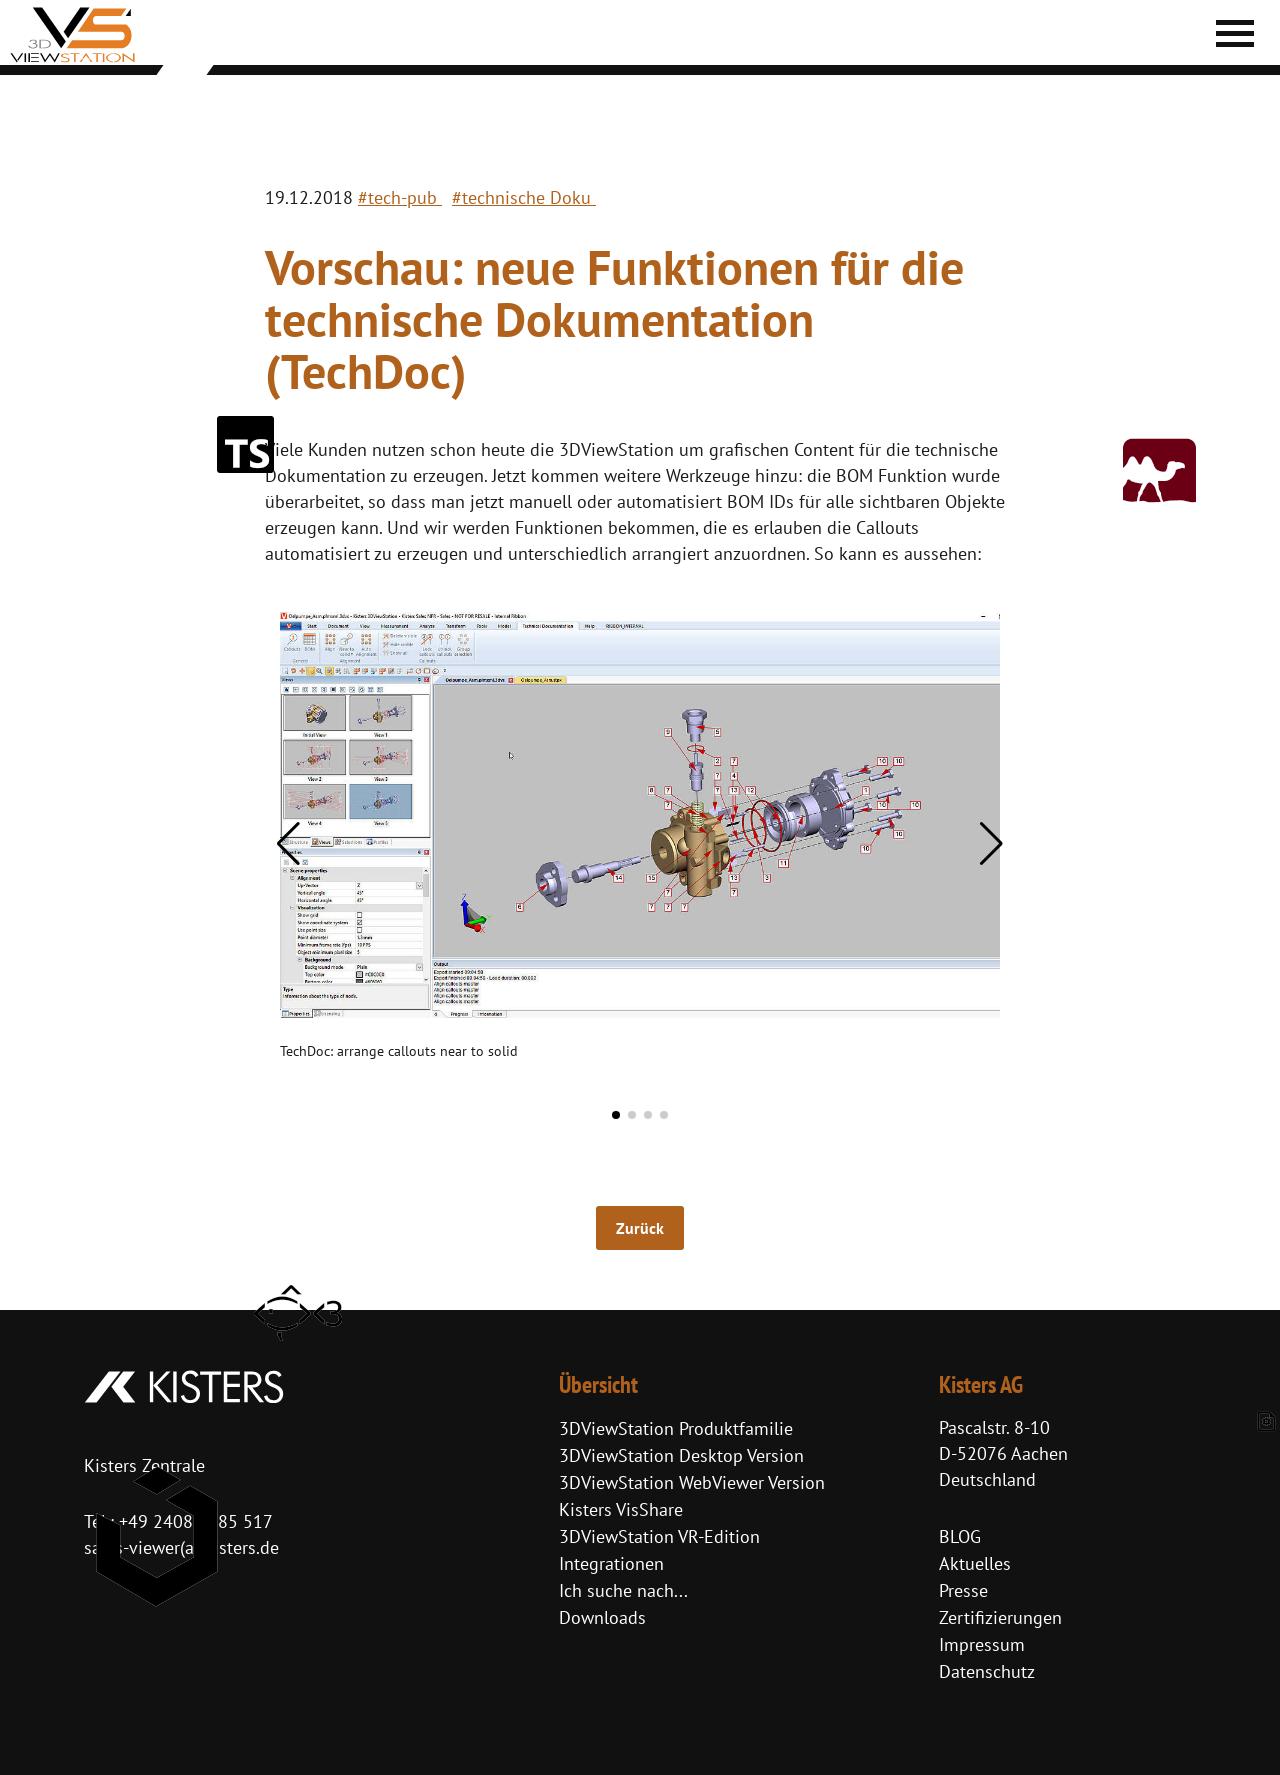 This screenshot has width=1280, height=1775. What do you see at coordinates (1266, 1421) in the screenshot?
I see `access file settings or preferences` at bounding box center [1266, 1421].